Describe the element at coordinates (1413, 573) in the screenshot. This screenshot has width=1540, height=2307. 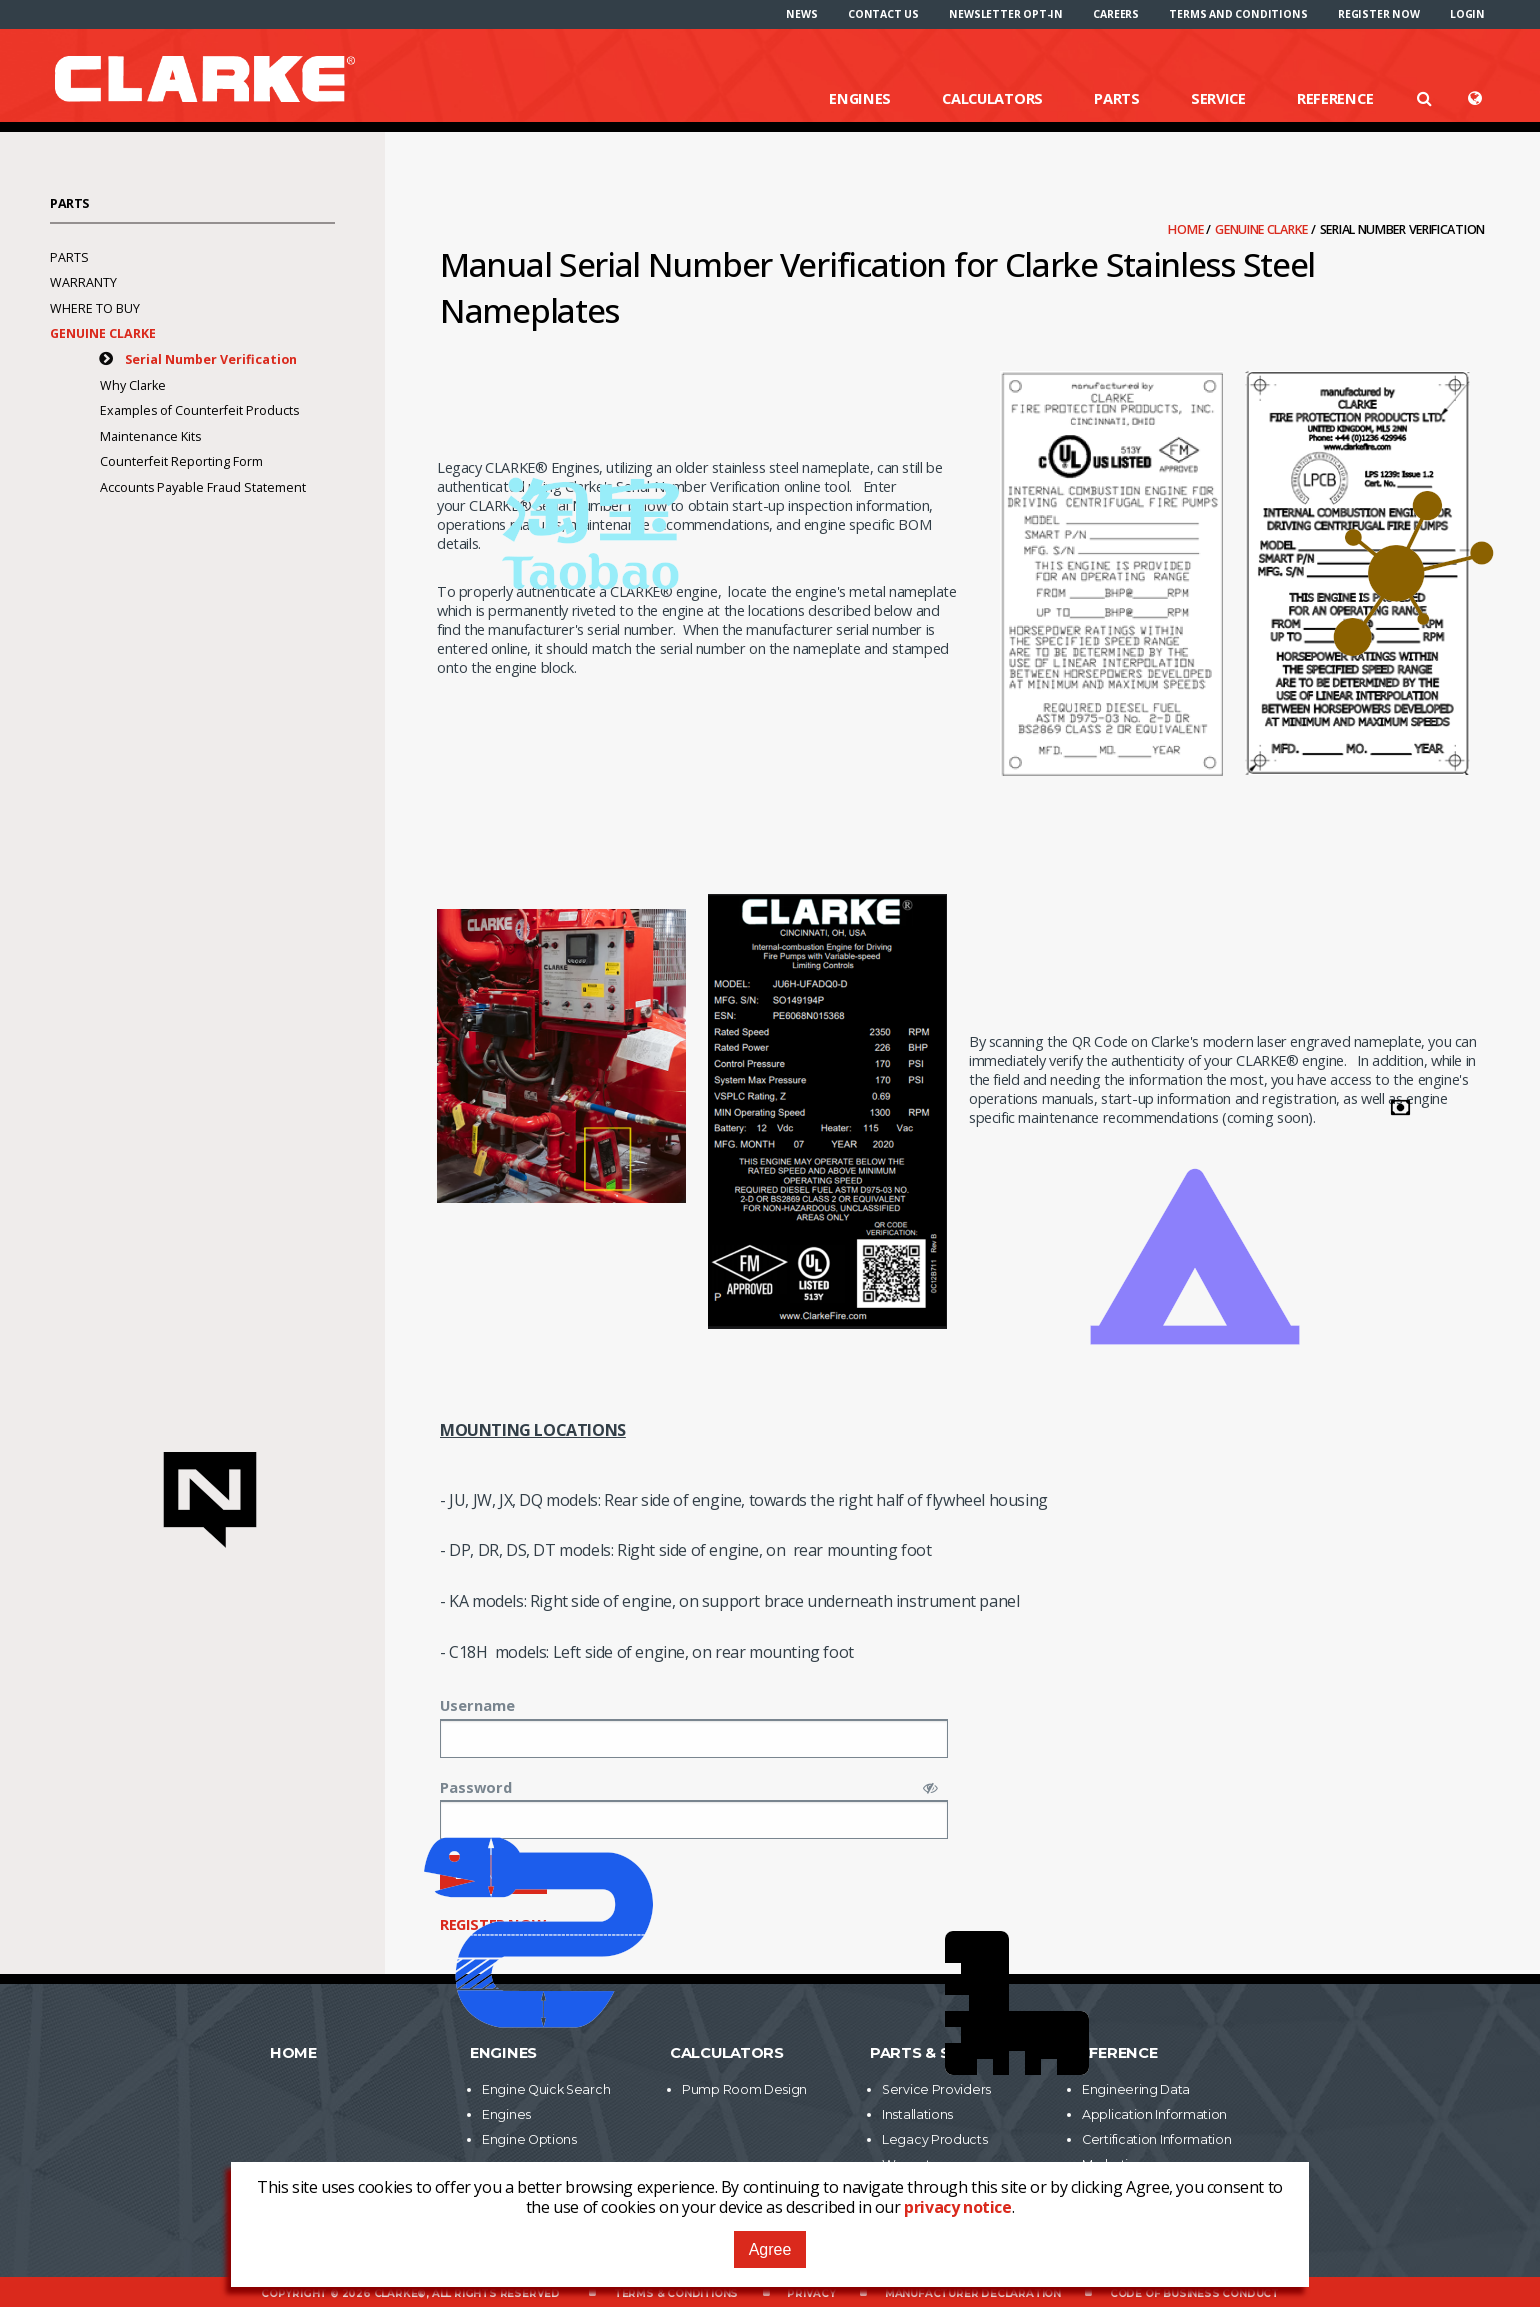
I see `open icinga monitoring dashboard` at that location.